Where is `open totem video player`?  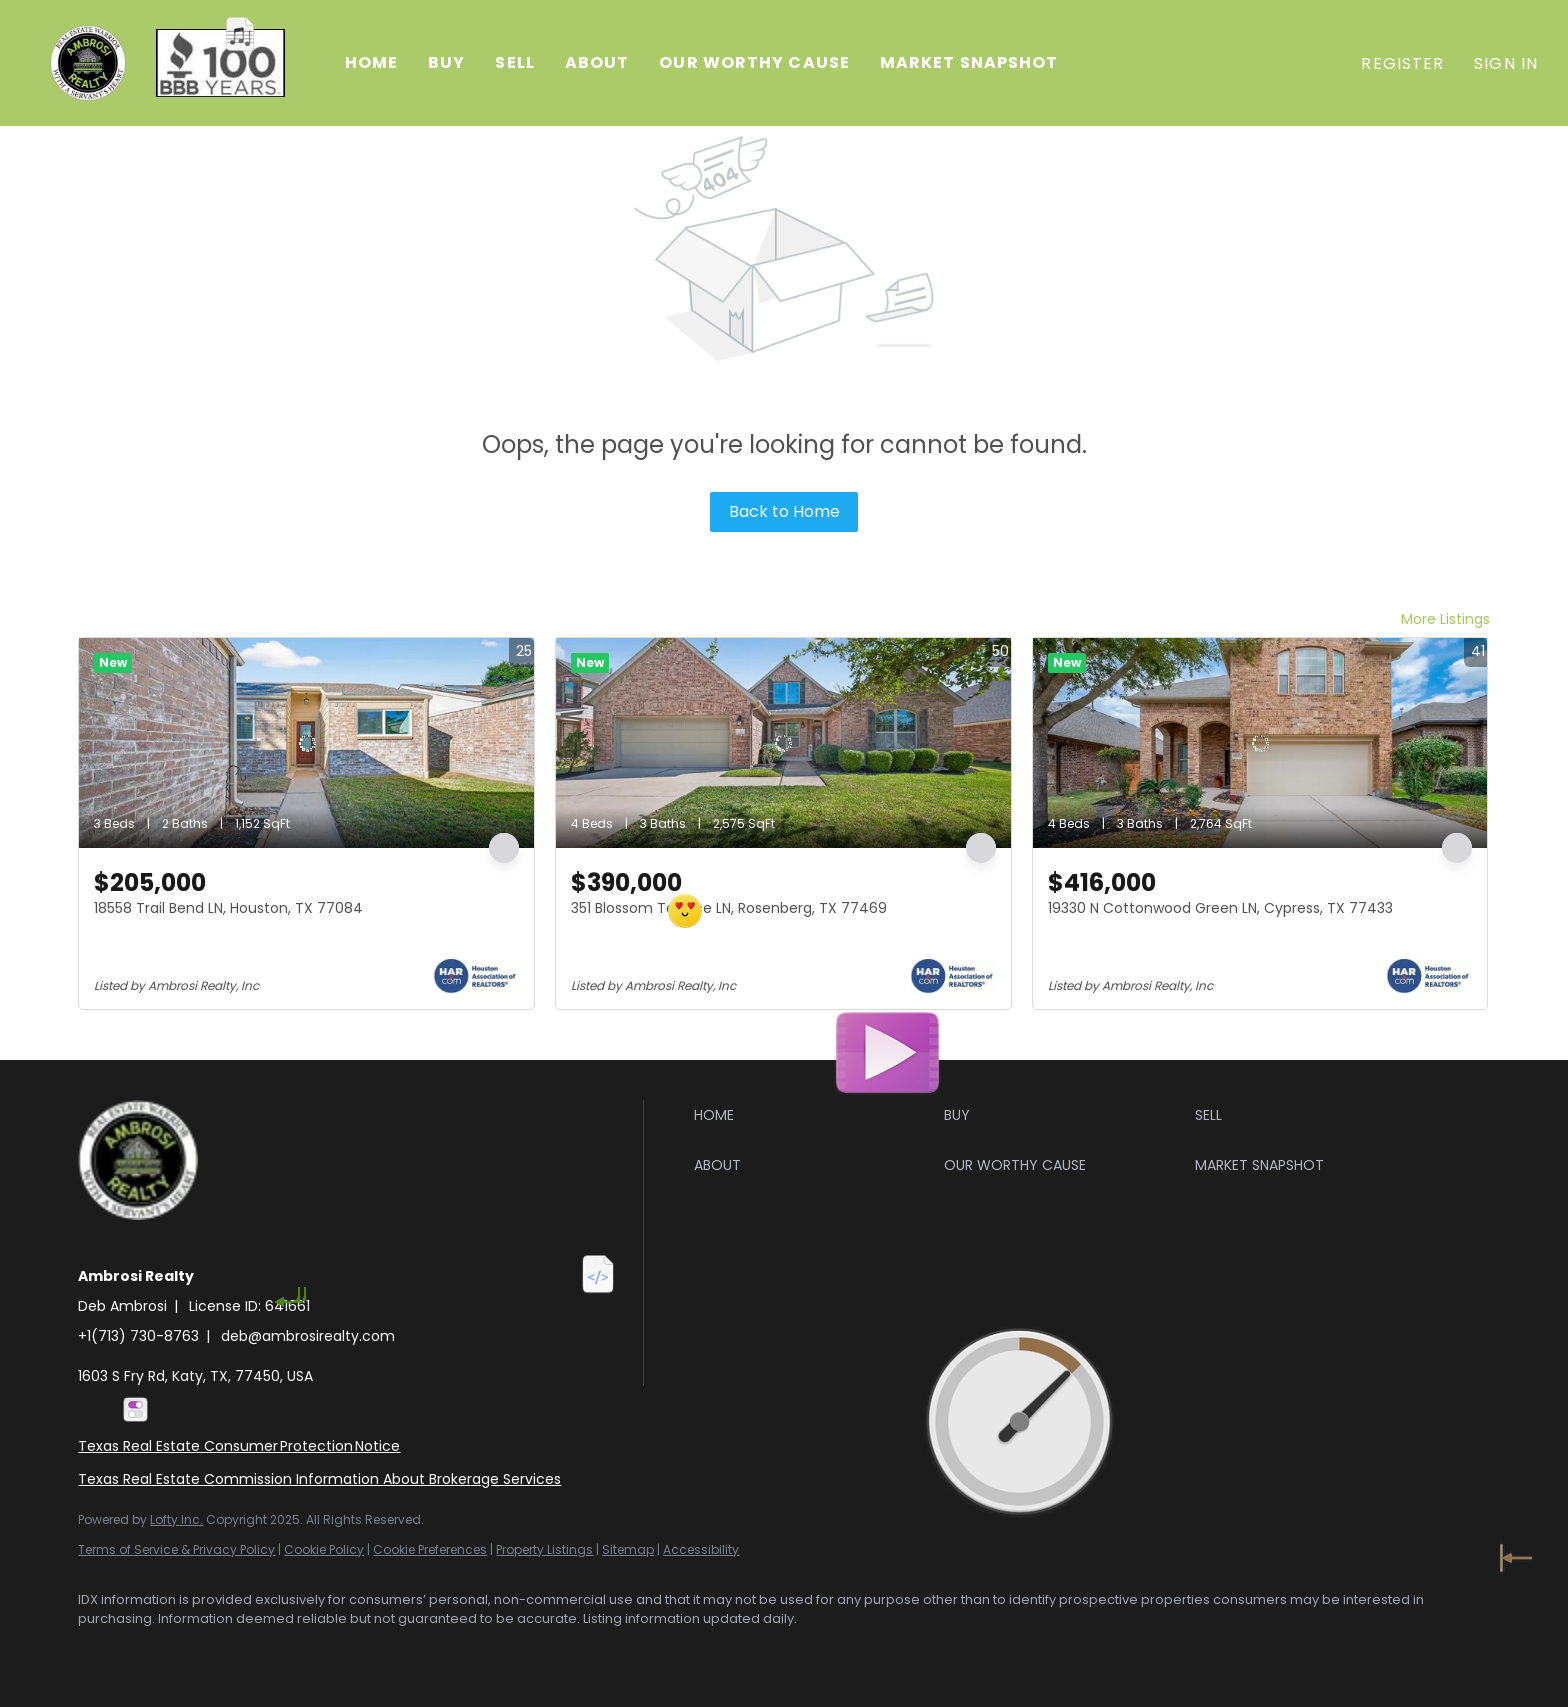 open totem video player is located at coordinates (887, 1052).